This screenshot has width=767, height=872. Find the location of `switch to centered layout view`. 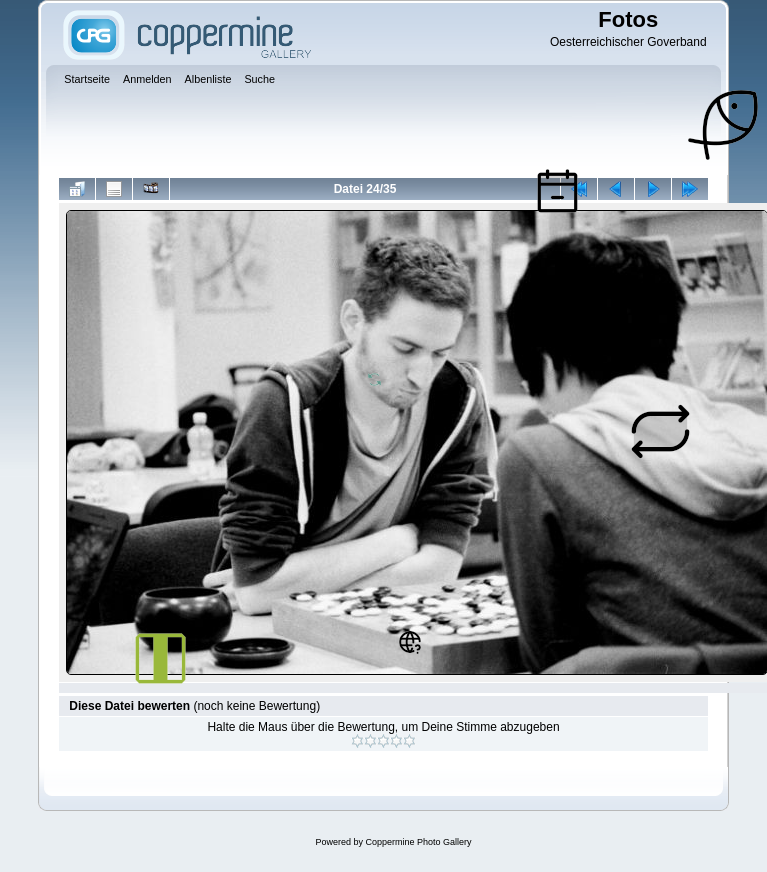

switch to centered layout view is located at coordinates (160, 658).